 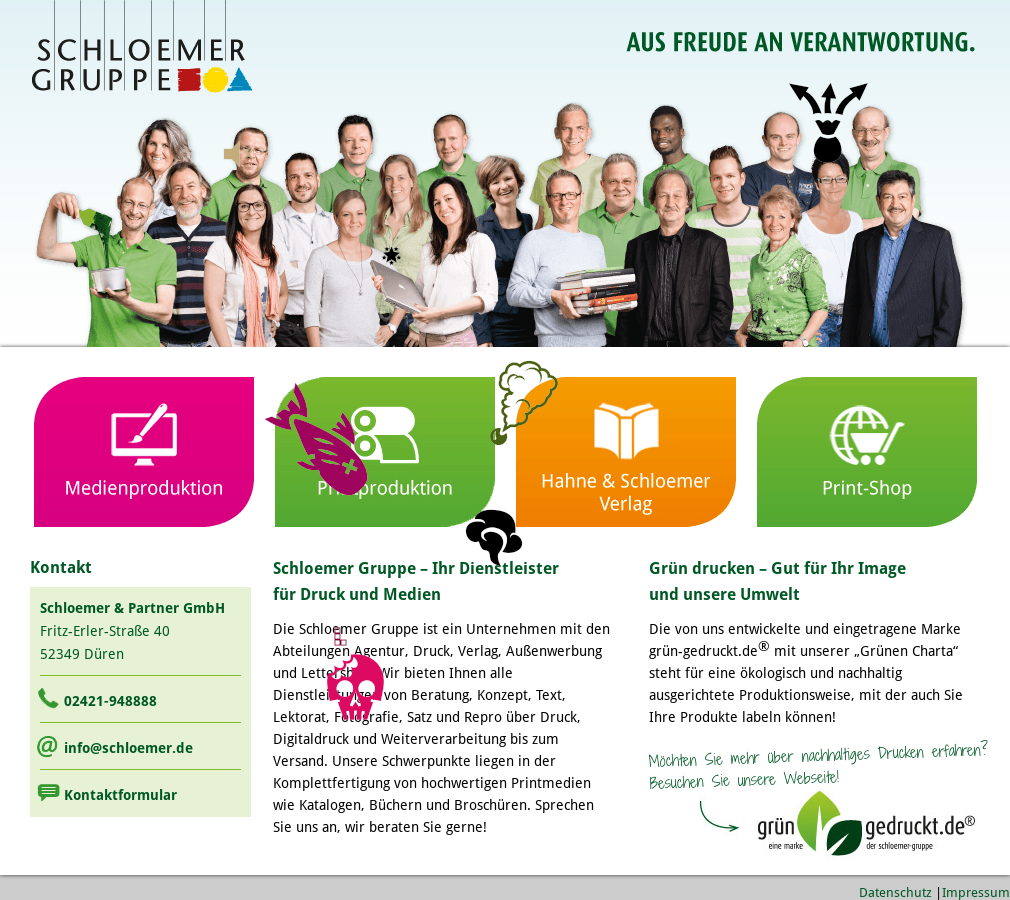 What do you see at coordinates (524, 403) in the screenshot?
I see `activate smoke bomb ability in game` at bounding box center [524, 403].